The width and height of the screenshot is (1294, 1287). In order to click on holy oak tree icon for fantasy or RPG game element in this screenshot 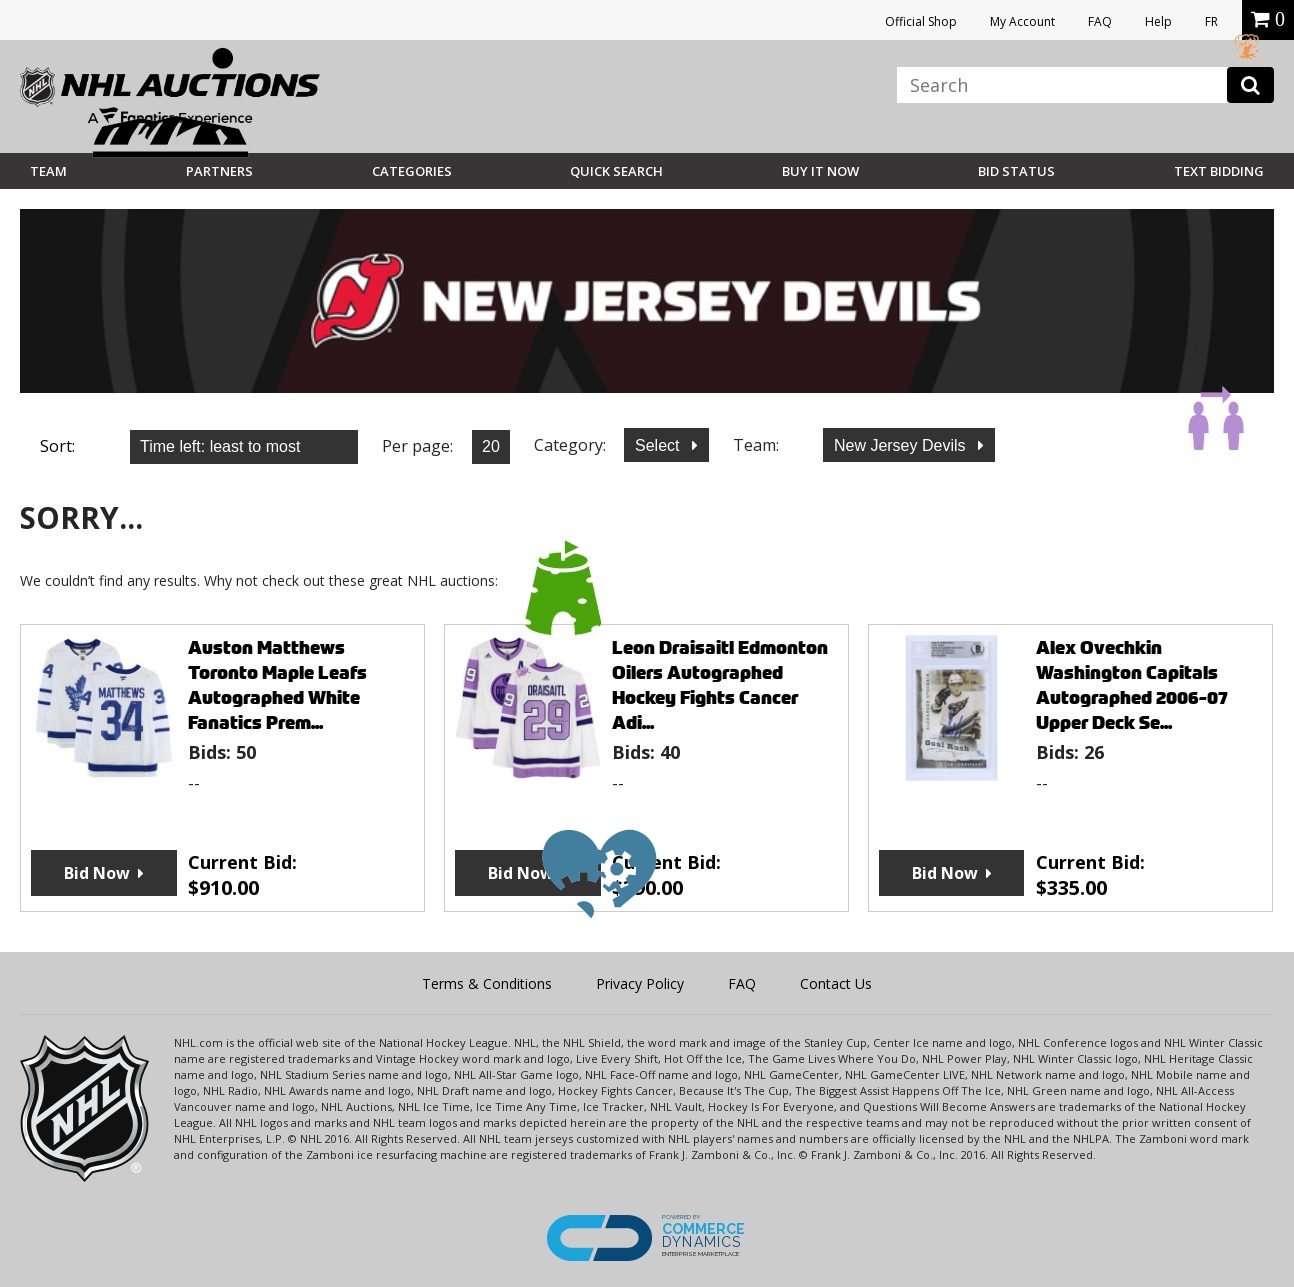, I will do `click(1247, 47)`.